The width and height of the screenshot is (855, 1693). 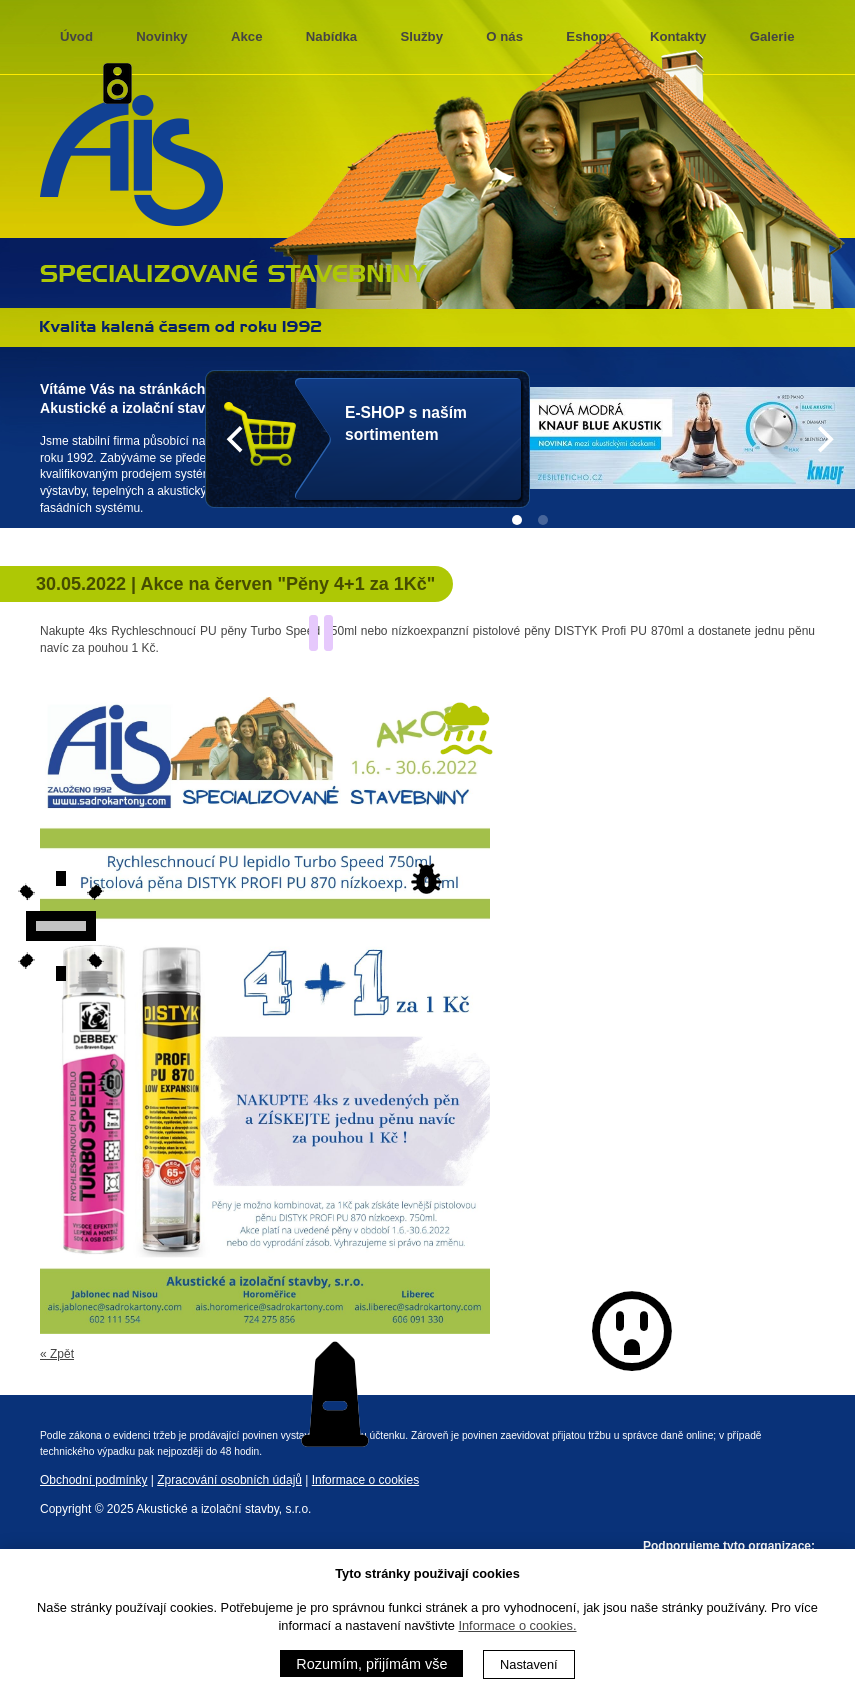 What do you see at coordinates (466, 728) in the screenshot?
I see `indicates rainy weather with flooding conditions` at bounding box center [466, 728].